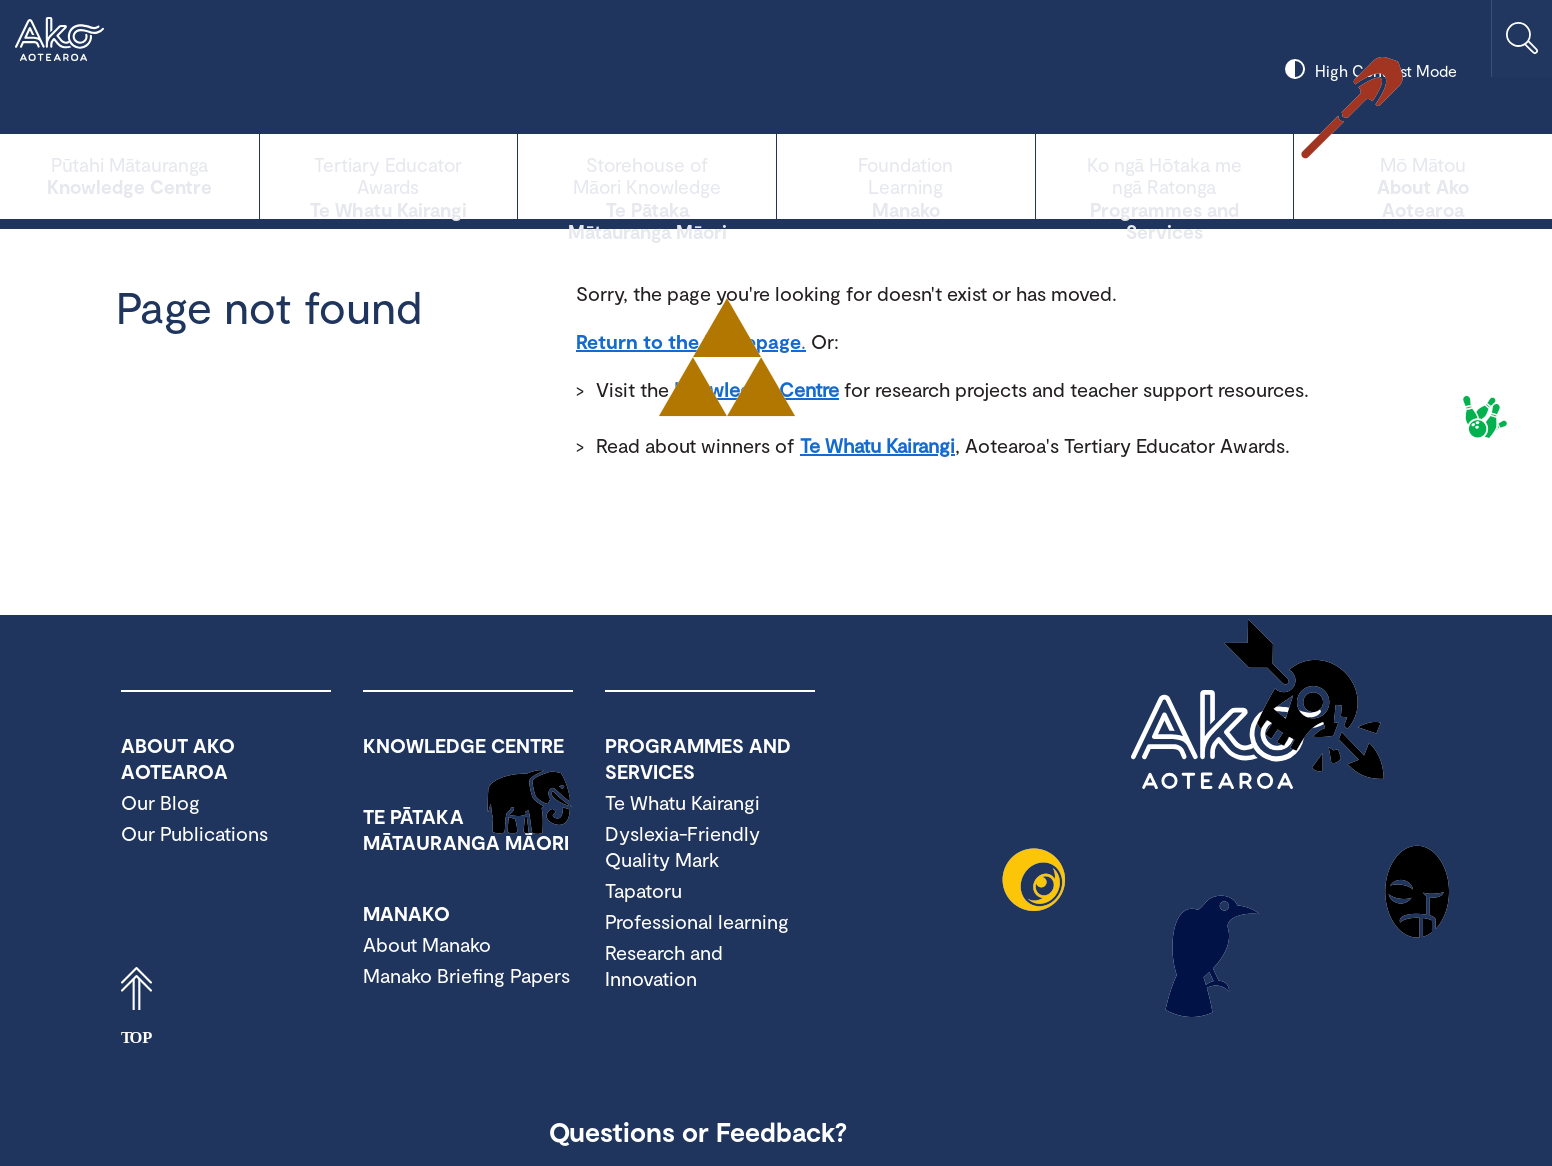  Describe the element at coordinates (1199, 956) in the screenshot. I see `raven or crow icon for a messaging or mail feature` at that location.